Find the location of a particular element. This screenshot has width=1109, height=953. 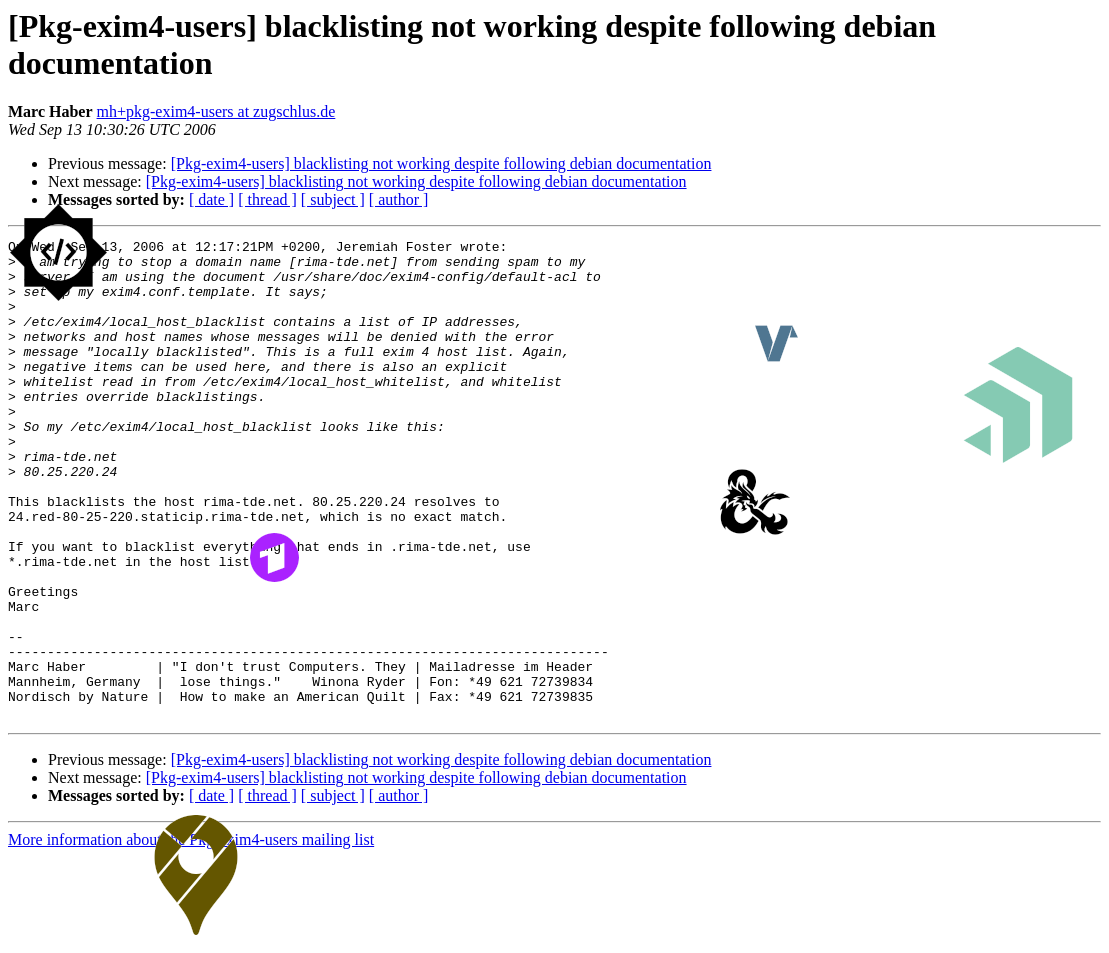

google summer of code program logo is located at coordinates (58, 252).